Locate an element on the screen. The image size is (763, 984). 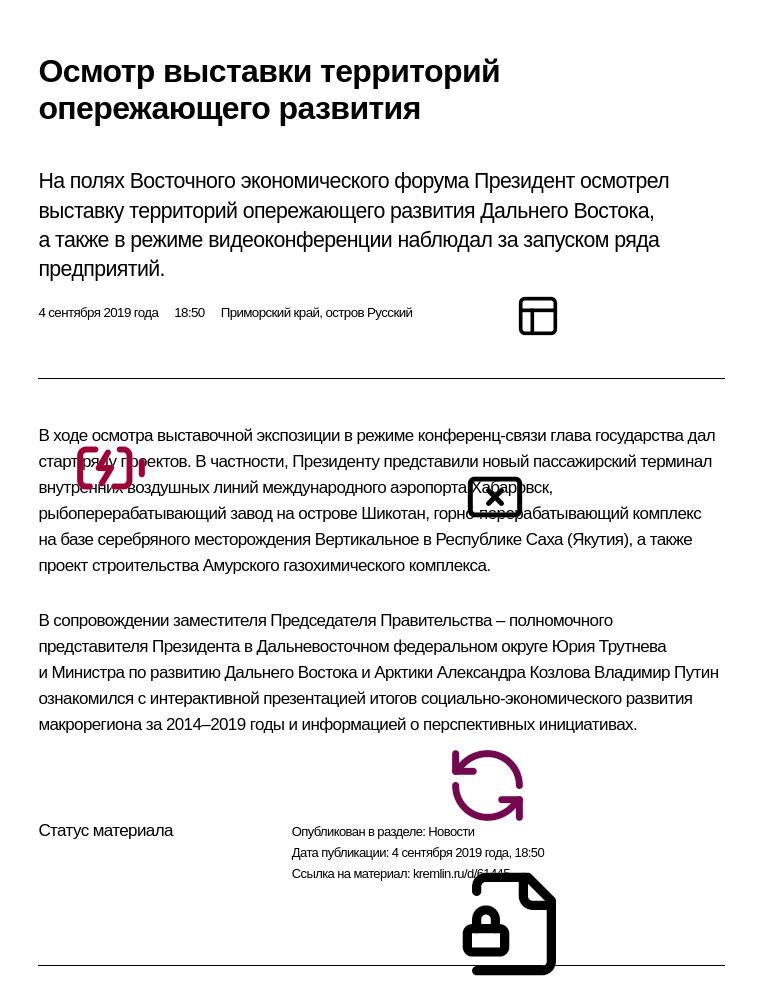
refresh or reload content is located at coordinates (487, 785).